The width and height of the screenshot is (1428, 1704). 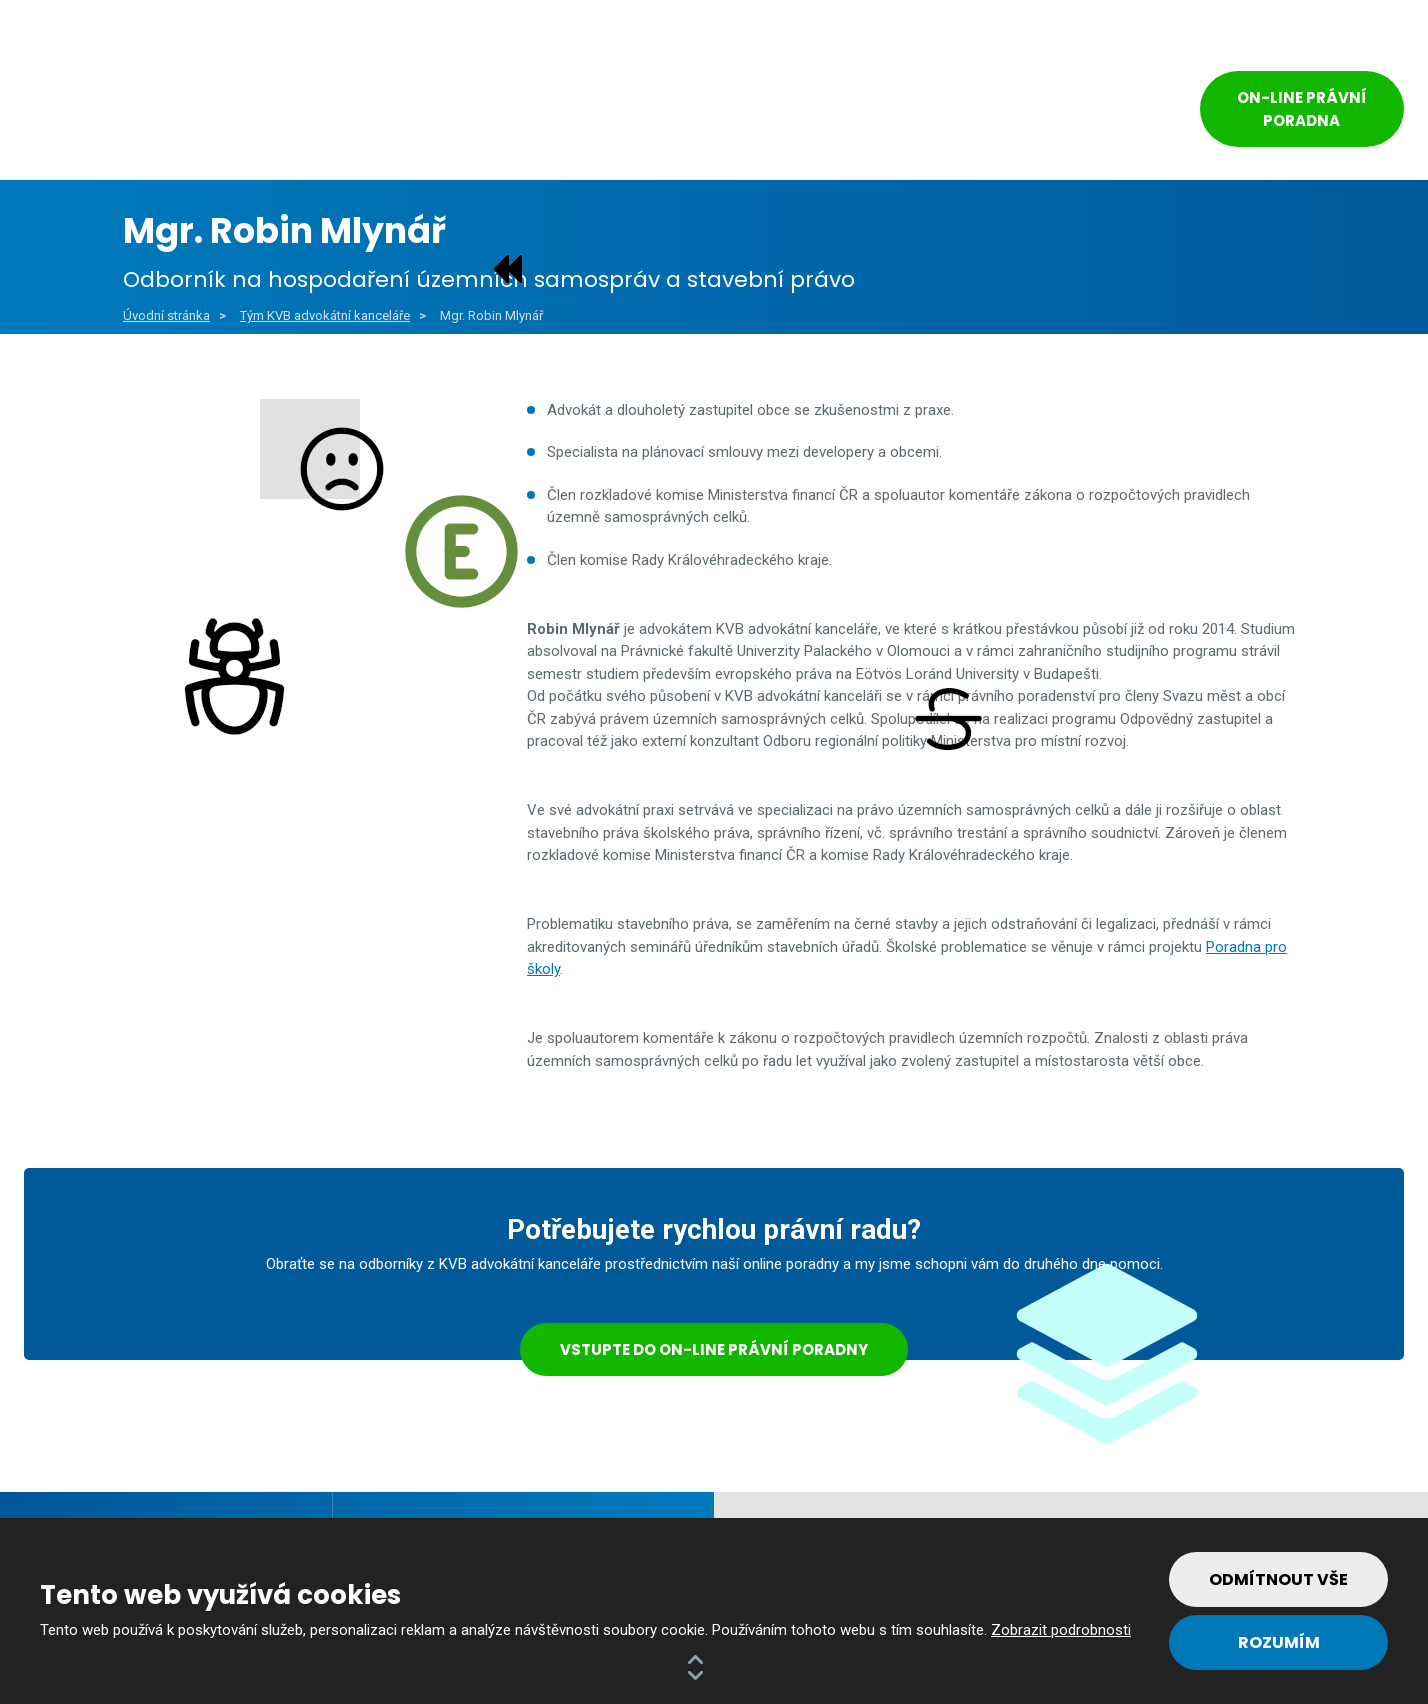 I want to click on view layers or stacked content, so click(x=1107, y=1354).